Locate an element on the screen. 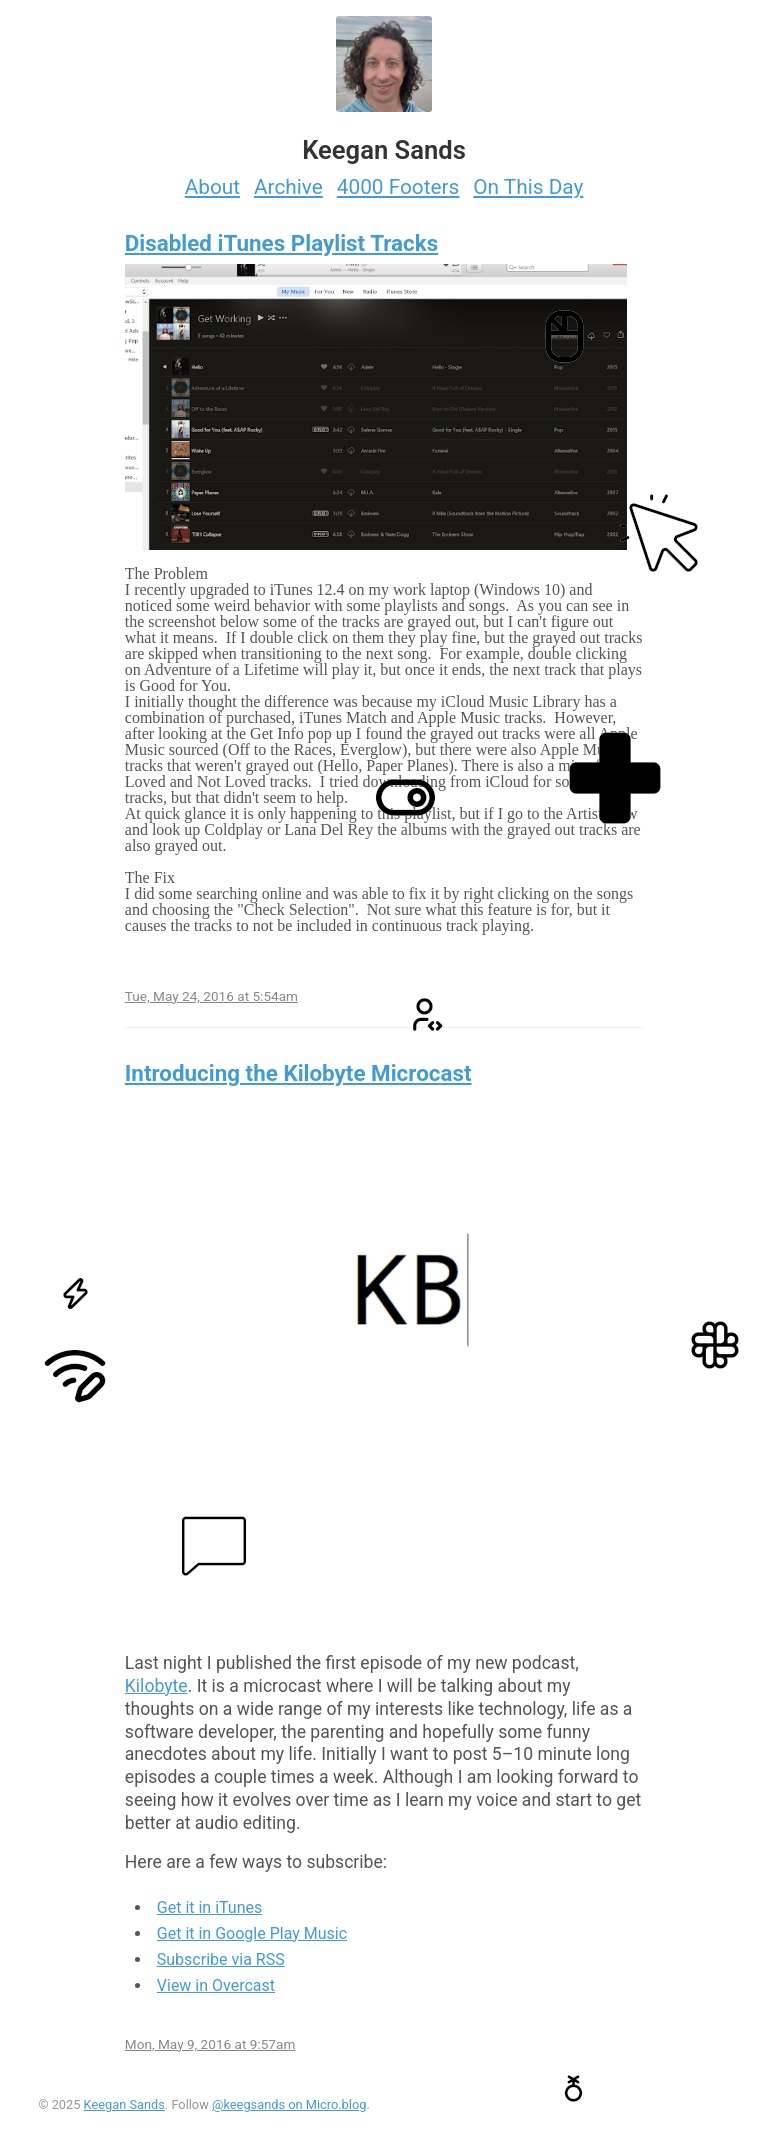  toggle switch in the on position is located at coordinates (405, 797).